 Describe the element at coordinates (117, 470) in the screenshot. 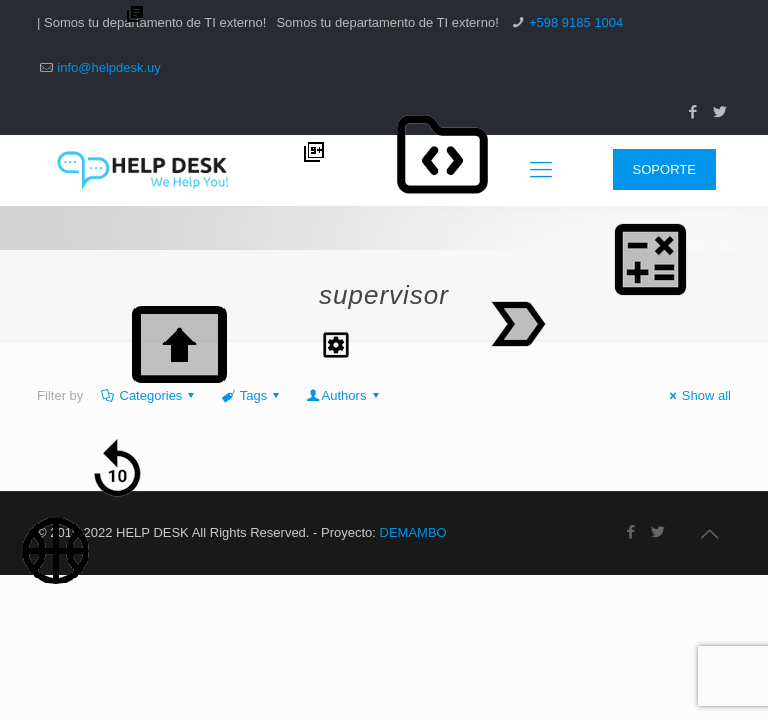

I see `replay the last 10 seconds` at that location.